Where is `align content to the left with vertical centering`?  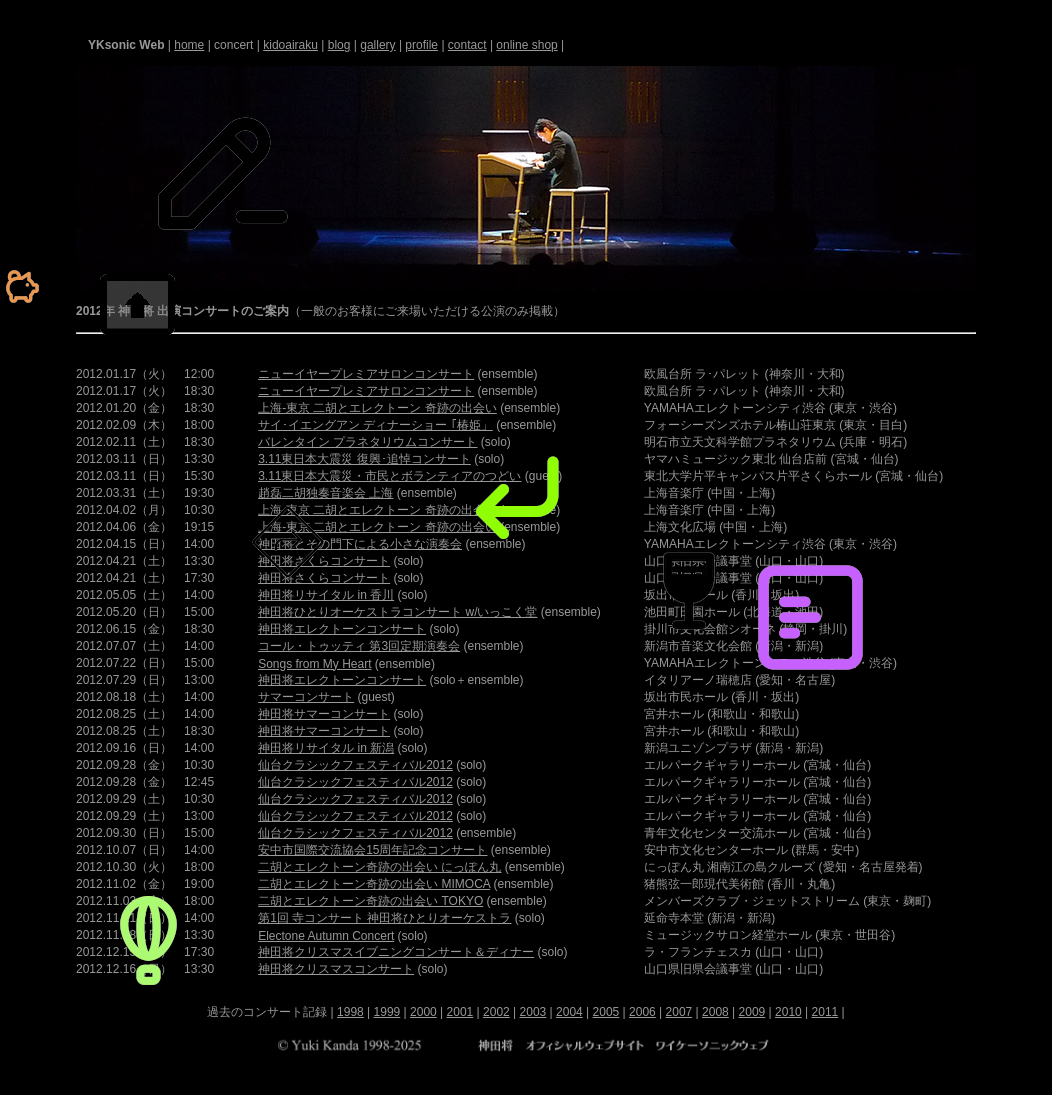 align content to the left with vertical centering is located at coordinates (810, 617).